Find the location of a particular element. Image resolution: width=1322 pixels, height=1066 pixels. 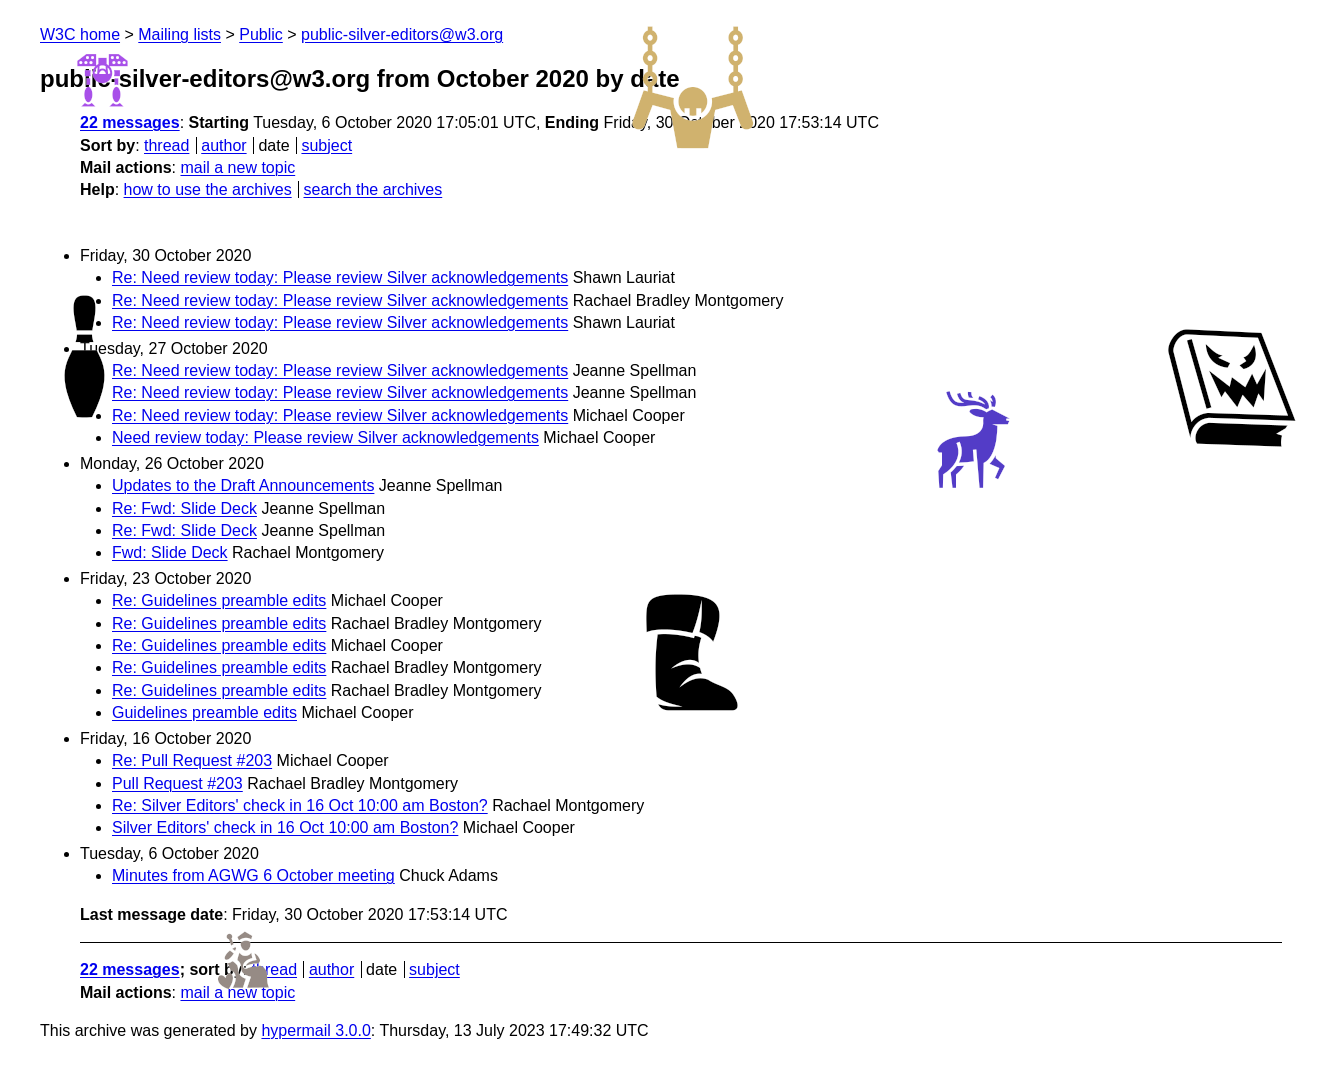

access bowling game or activity is located at coordinates (84, 356).